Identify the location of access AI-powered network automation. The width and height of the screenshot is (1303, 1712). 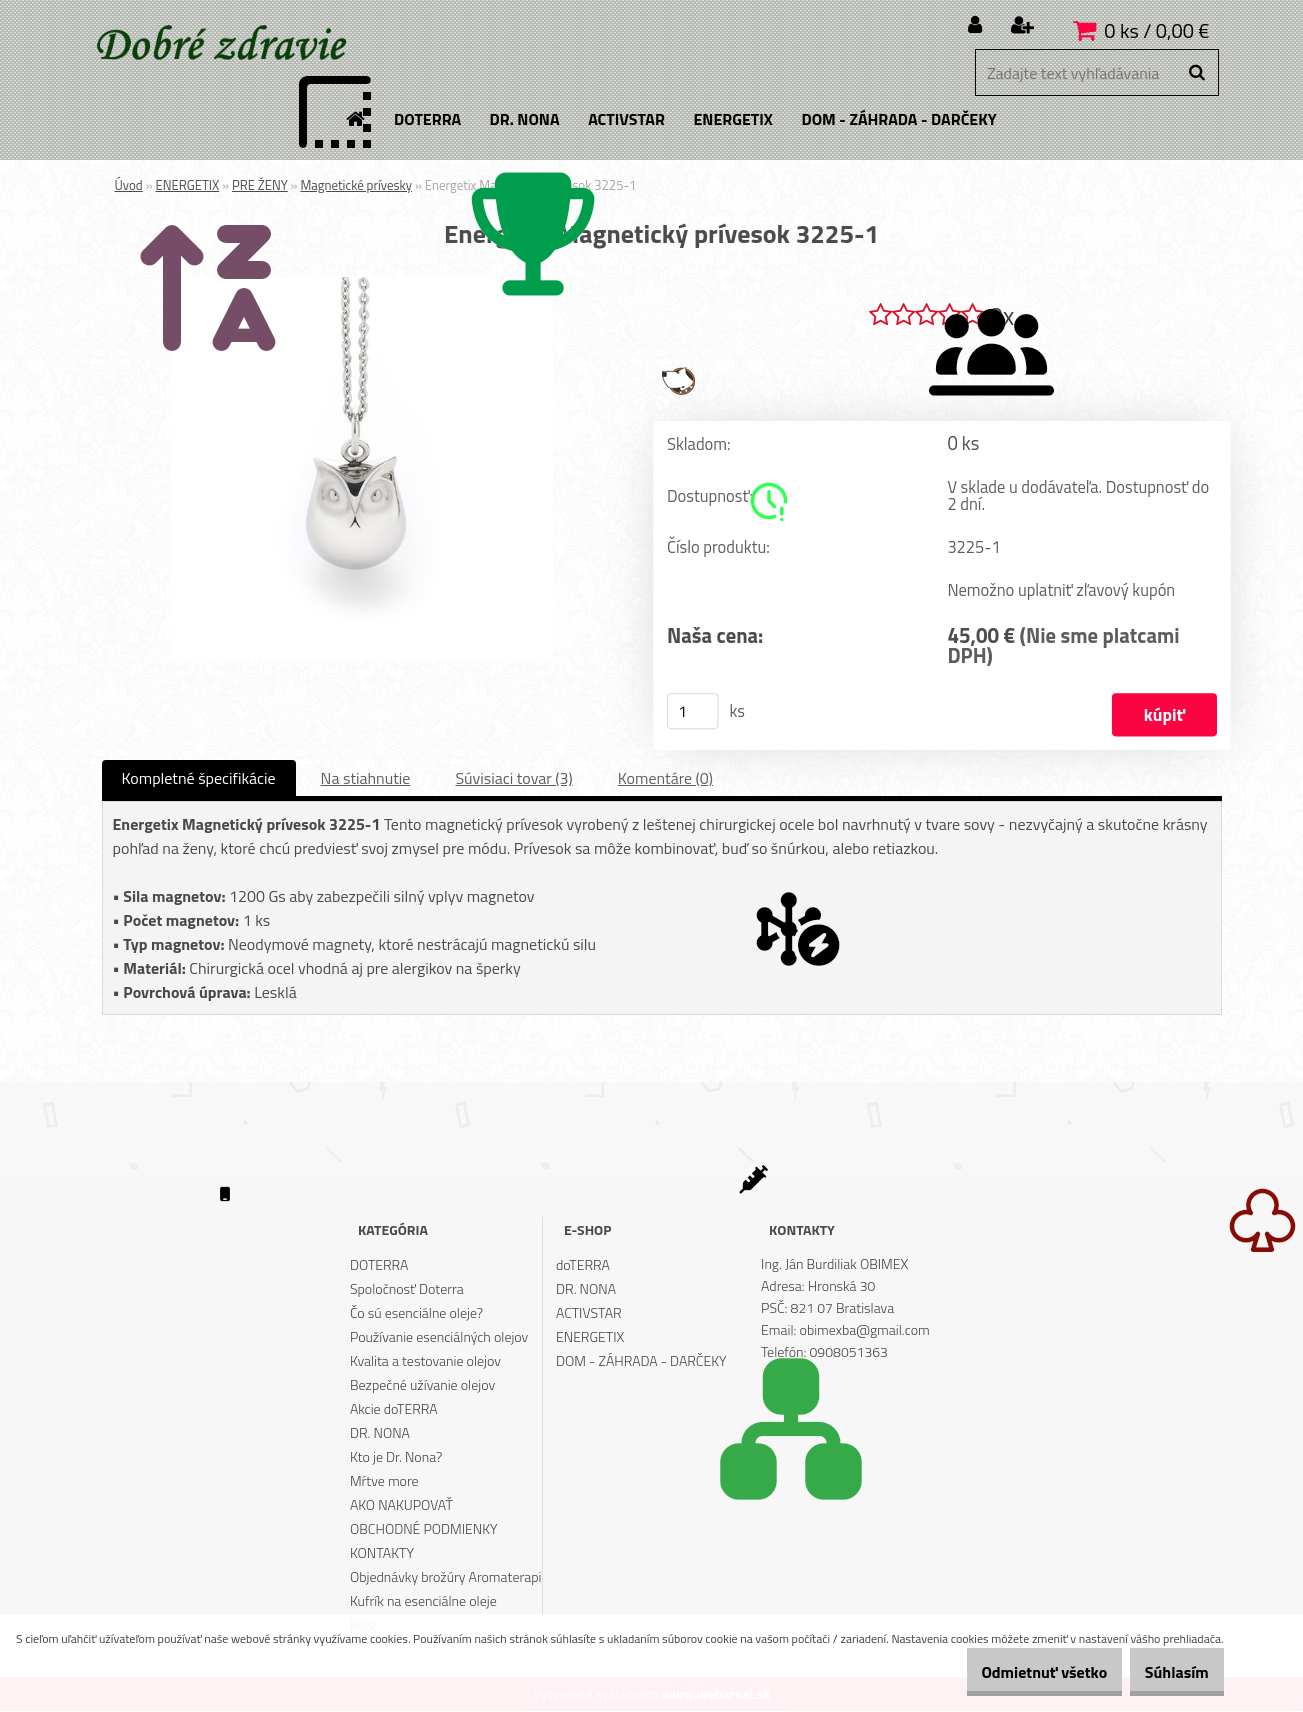
(798, 929).